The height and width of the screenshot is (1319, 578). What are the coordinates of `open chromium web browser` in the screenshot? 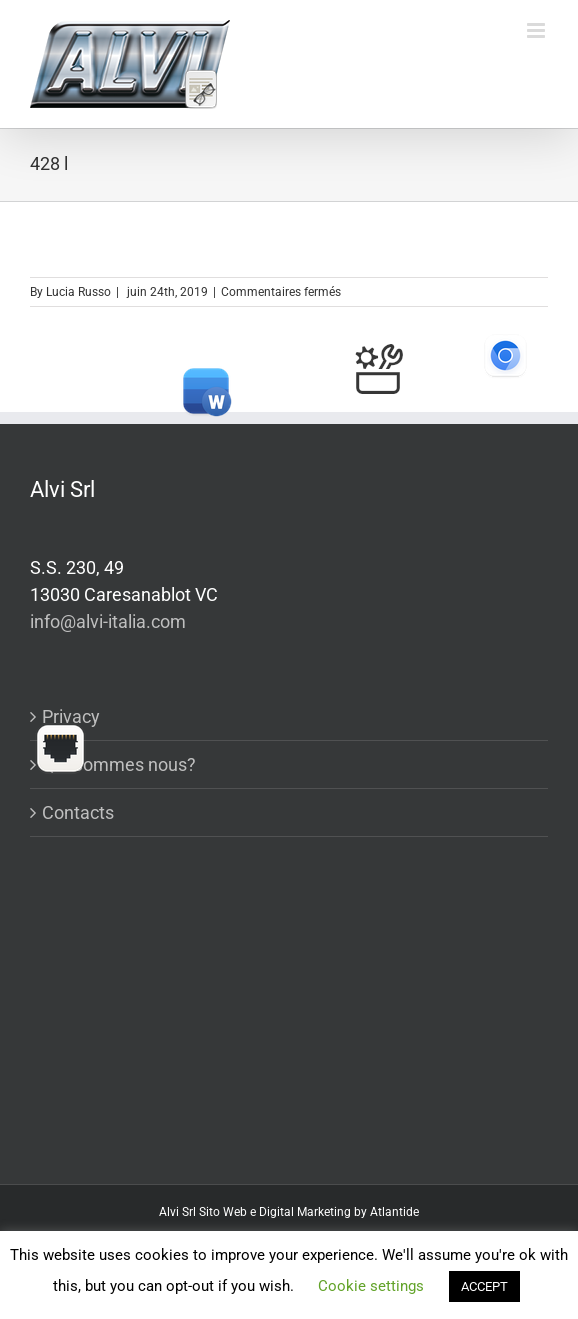 It's located at (505, 355).